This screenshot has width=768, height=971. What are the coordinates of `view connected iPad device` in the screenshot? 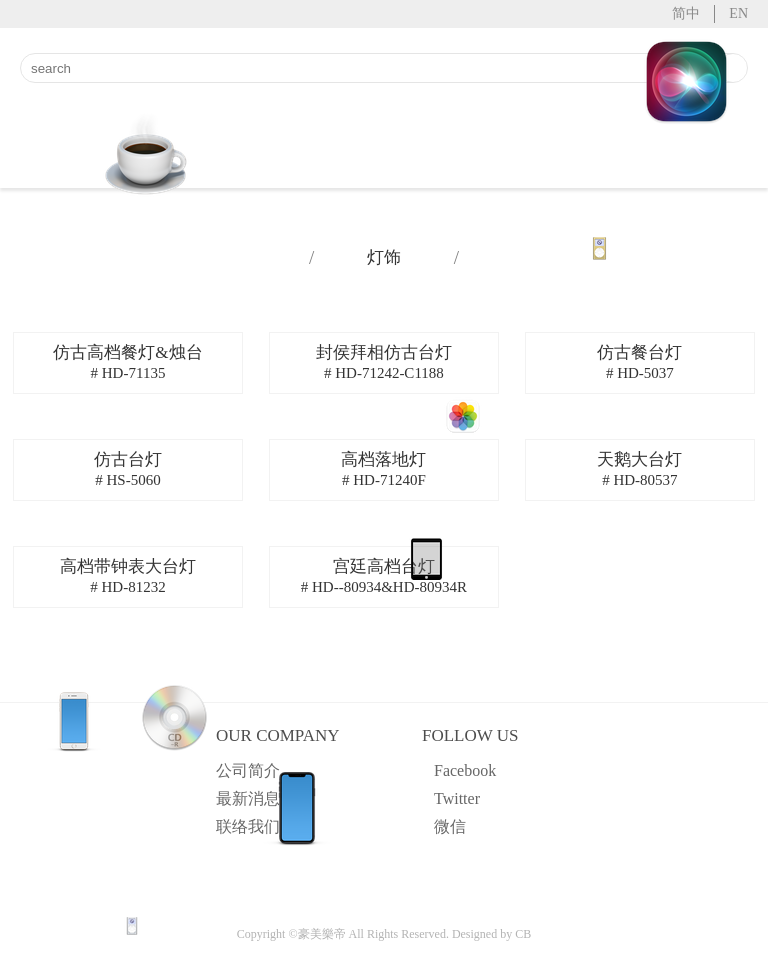 It's located at (426, 558).